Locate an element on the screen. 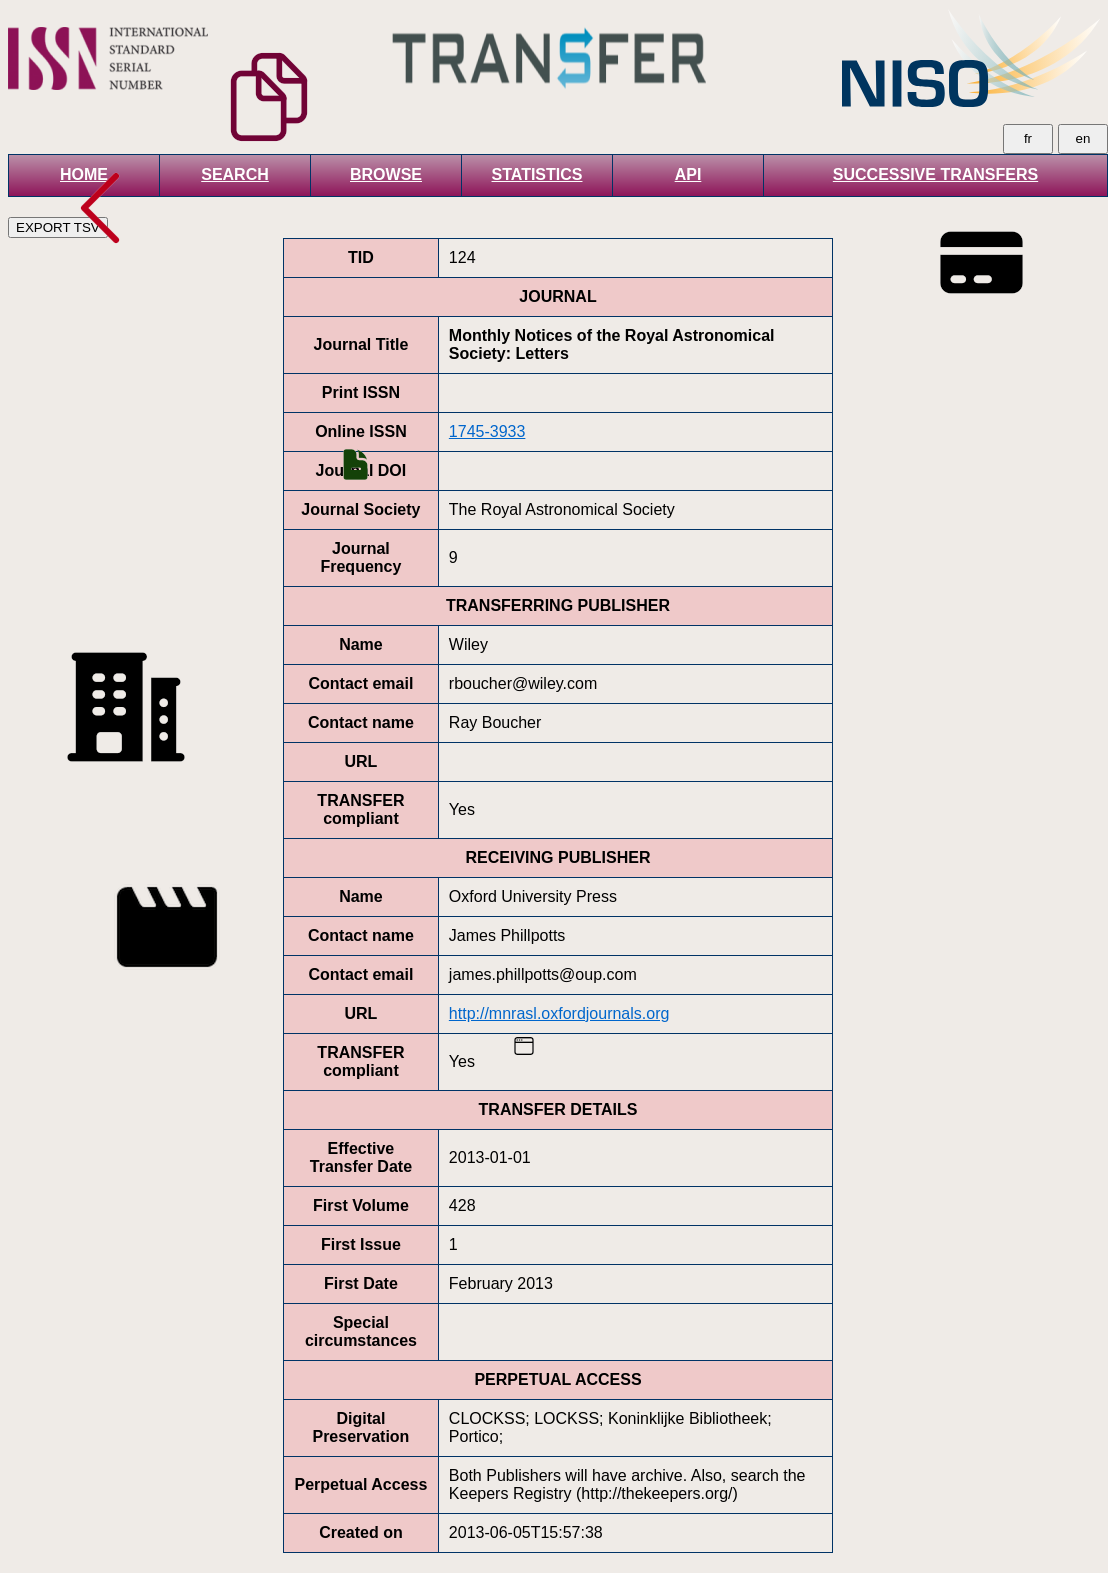  view office or workplace location is located at coordinates (126, 707).